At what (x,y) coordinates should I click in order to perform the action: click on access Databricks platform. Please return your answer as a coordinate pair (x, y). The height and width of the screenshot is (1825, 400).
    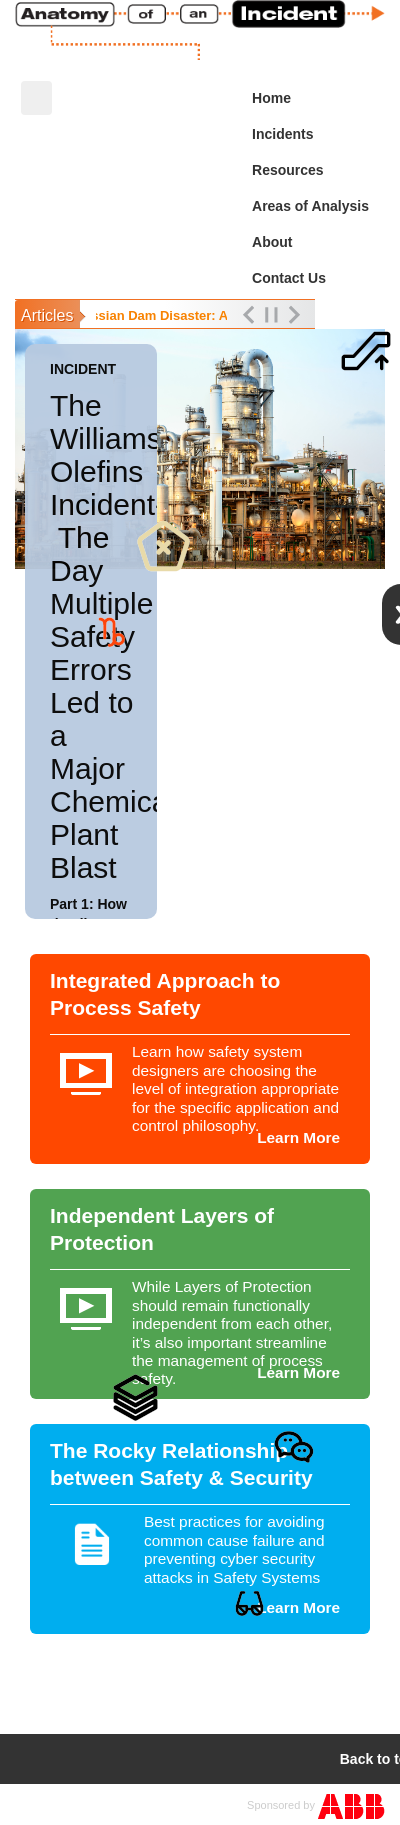
    Looking at the image, I should click on (135, 1396).